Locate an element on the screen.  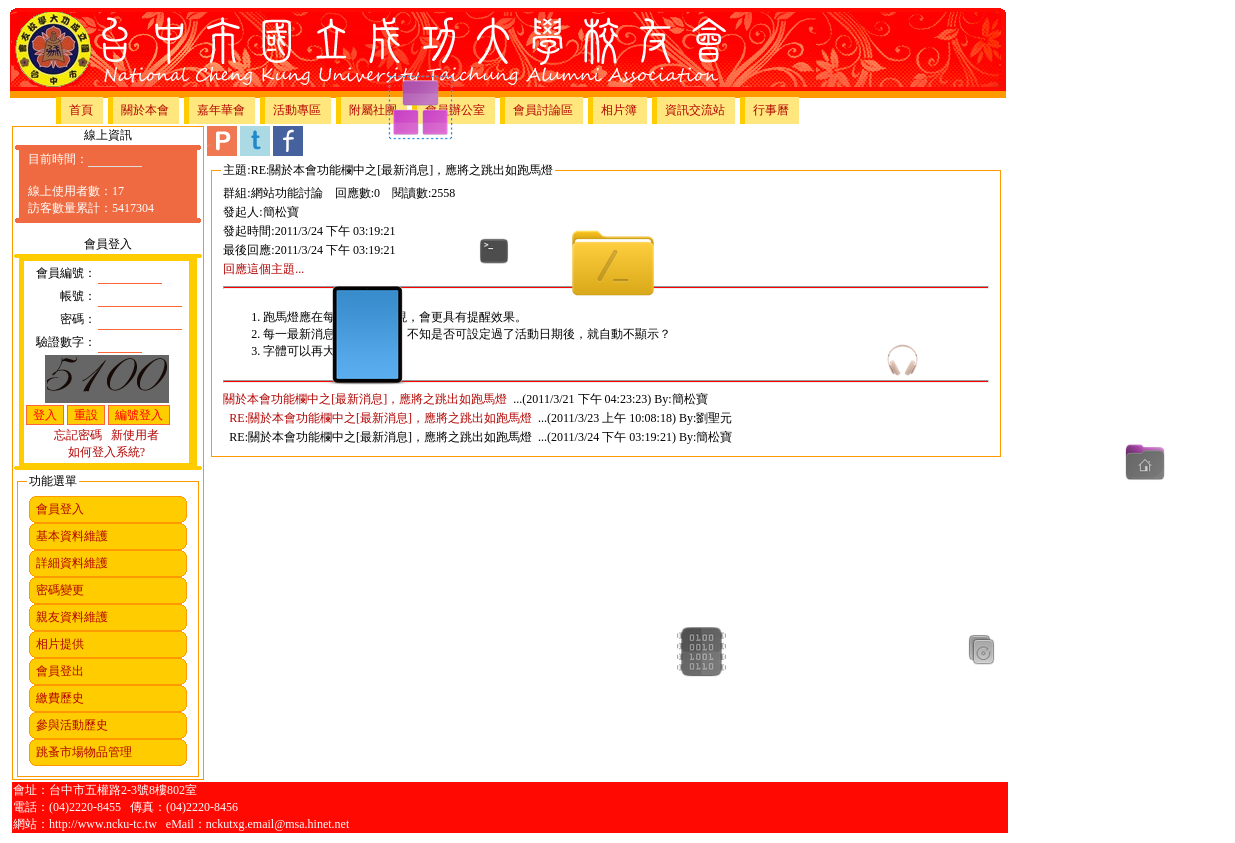
iPad Air device connected is located at coordinates (367, 335).